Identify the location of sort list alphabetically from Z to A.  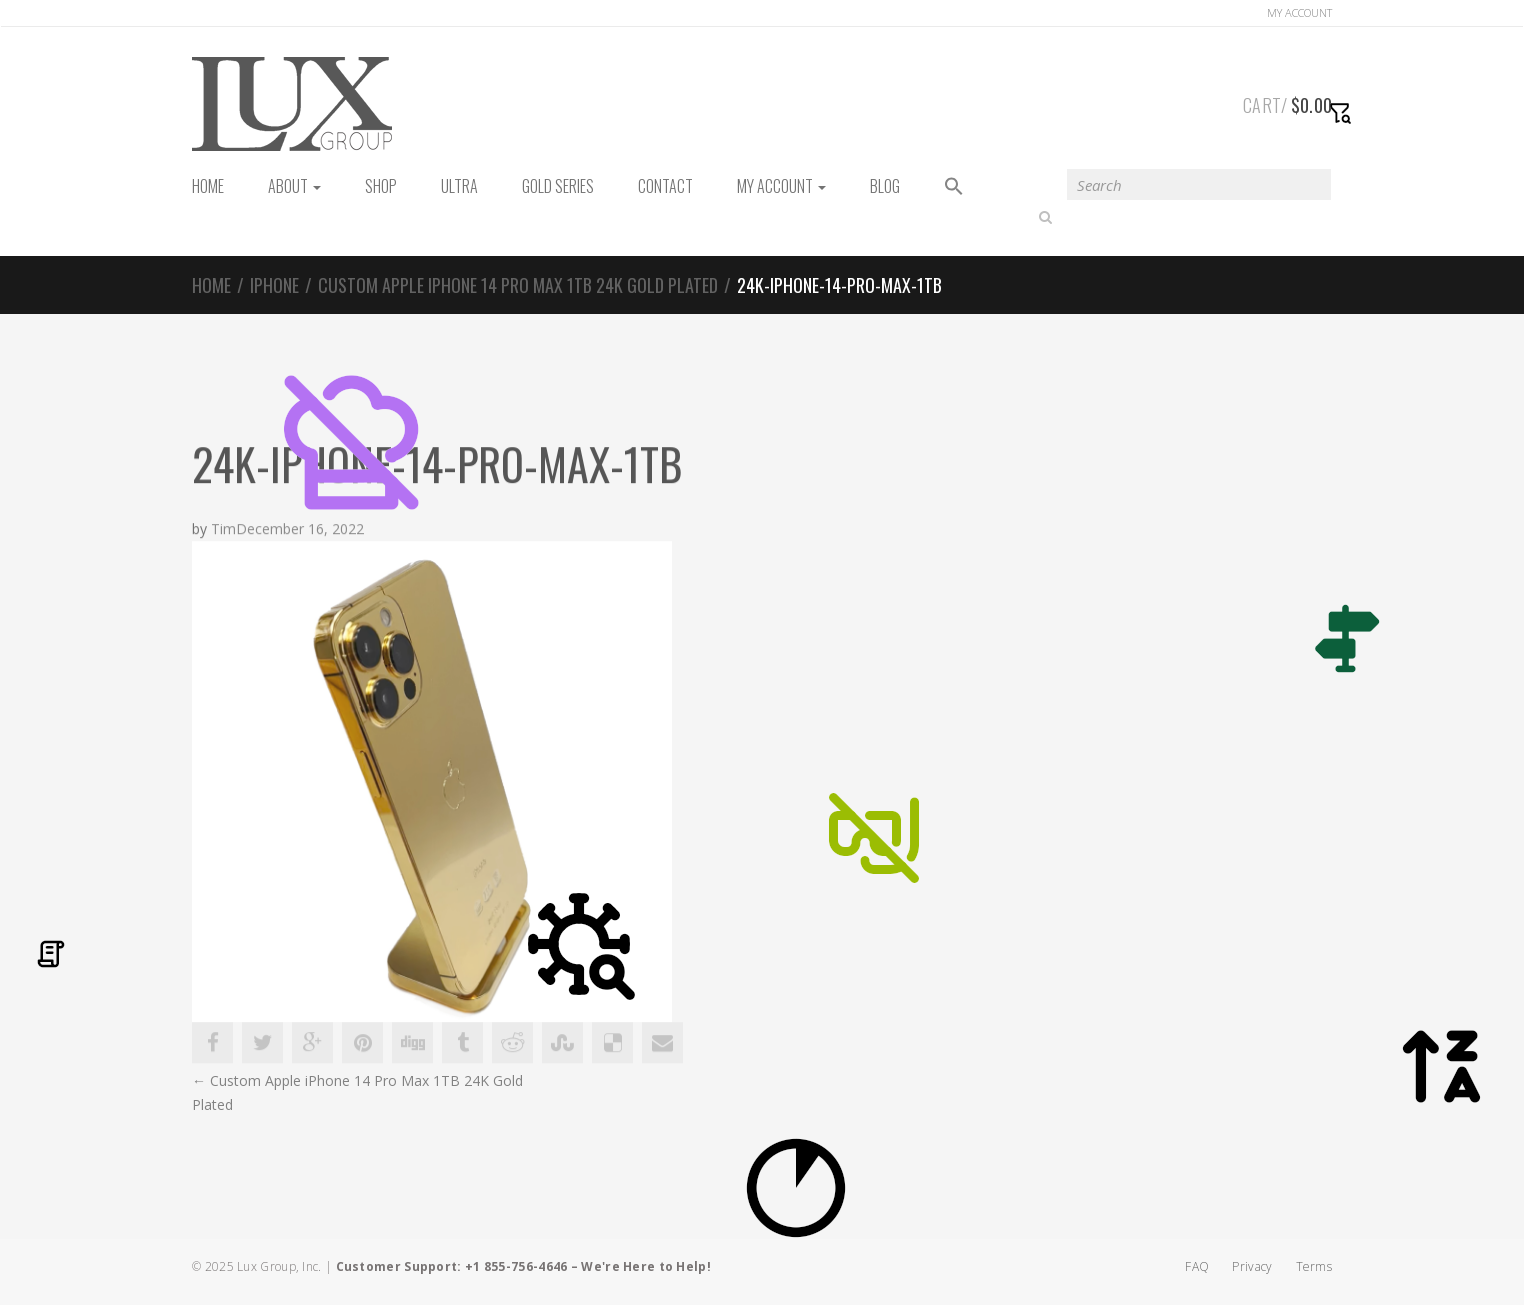
(1441, 1066).